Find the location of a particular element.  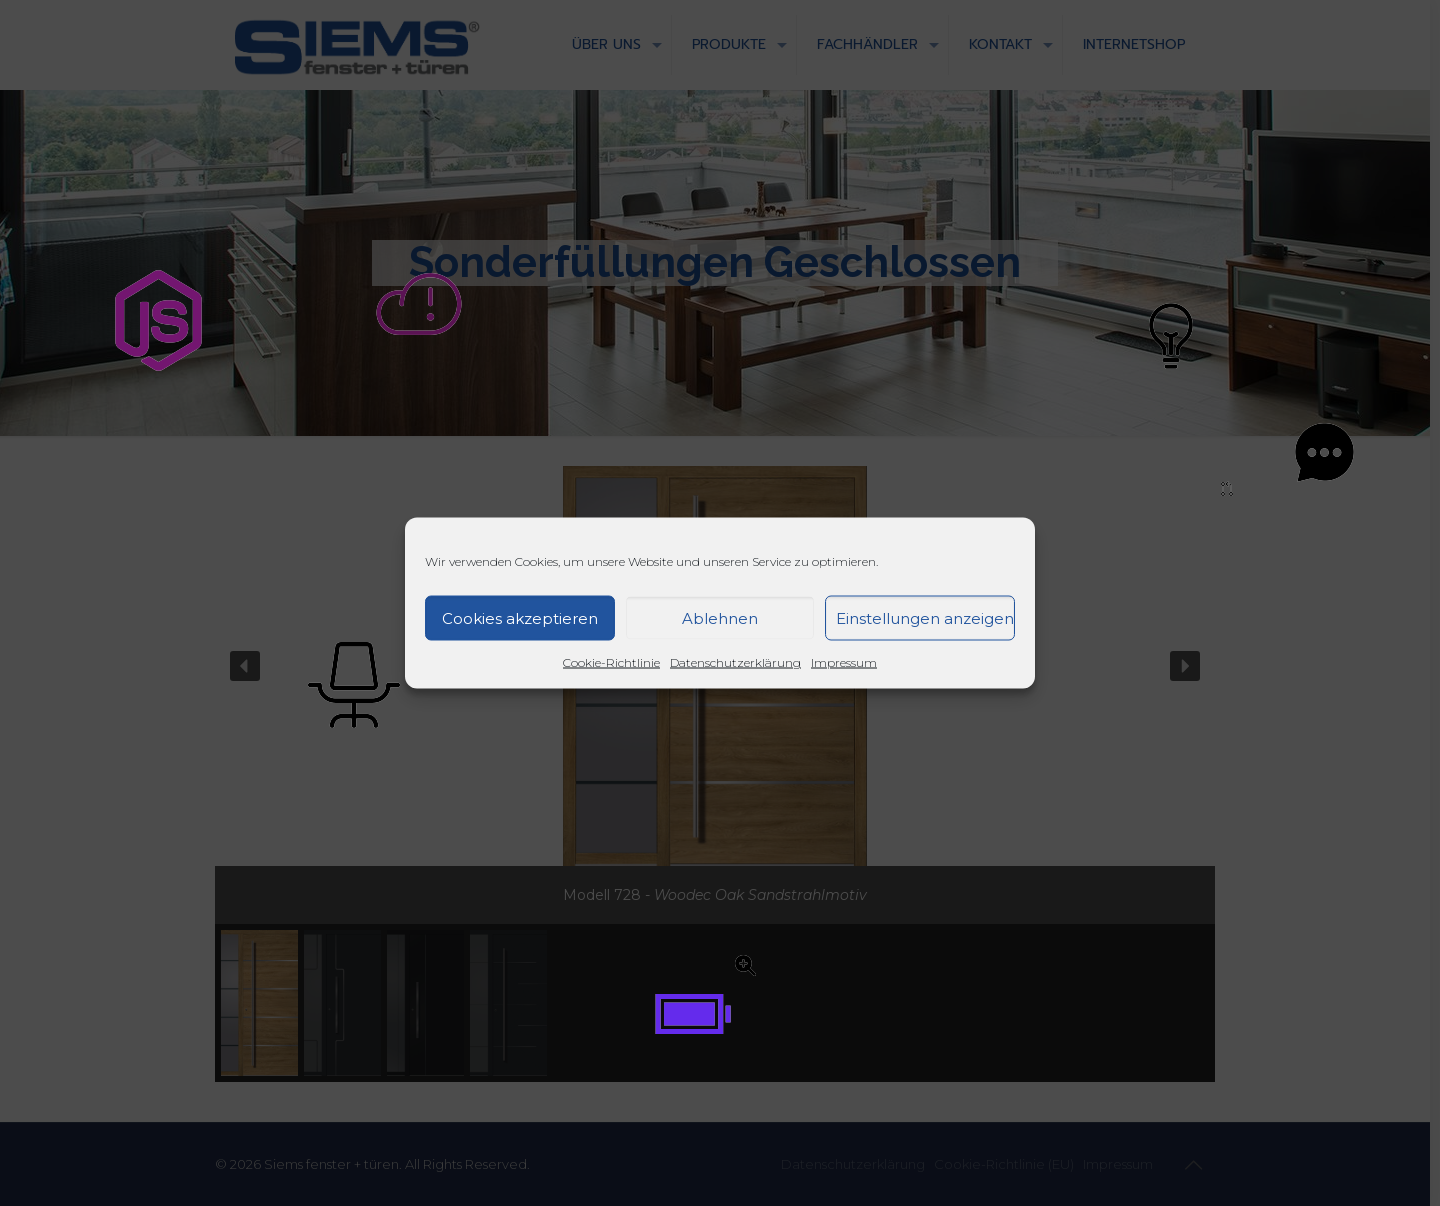

Node.js runtime or server-side JavaScript indicator is located at coordinates (158, 320).